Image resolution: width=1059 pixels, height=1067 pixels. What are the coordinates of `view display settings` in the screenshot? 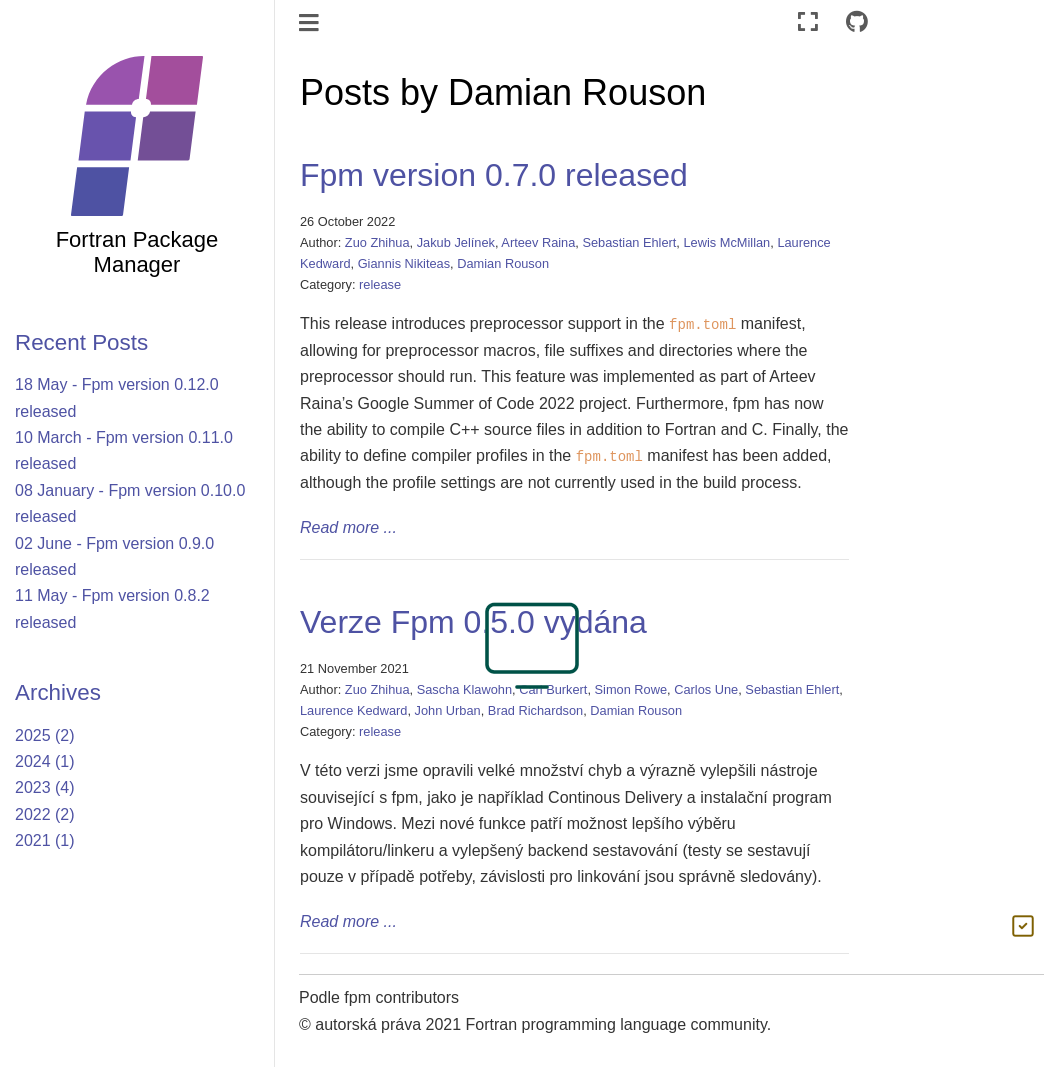 It's located at (532, 642).